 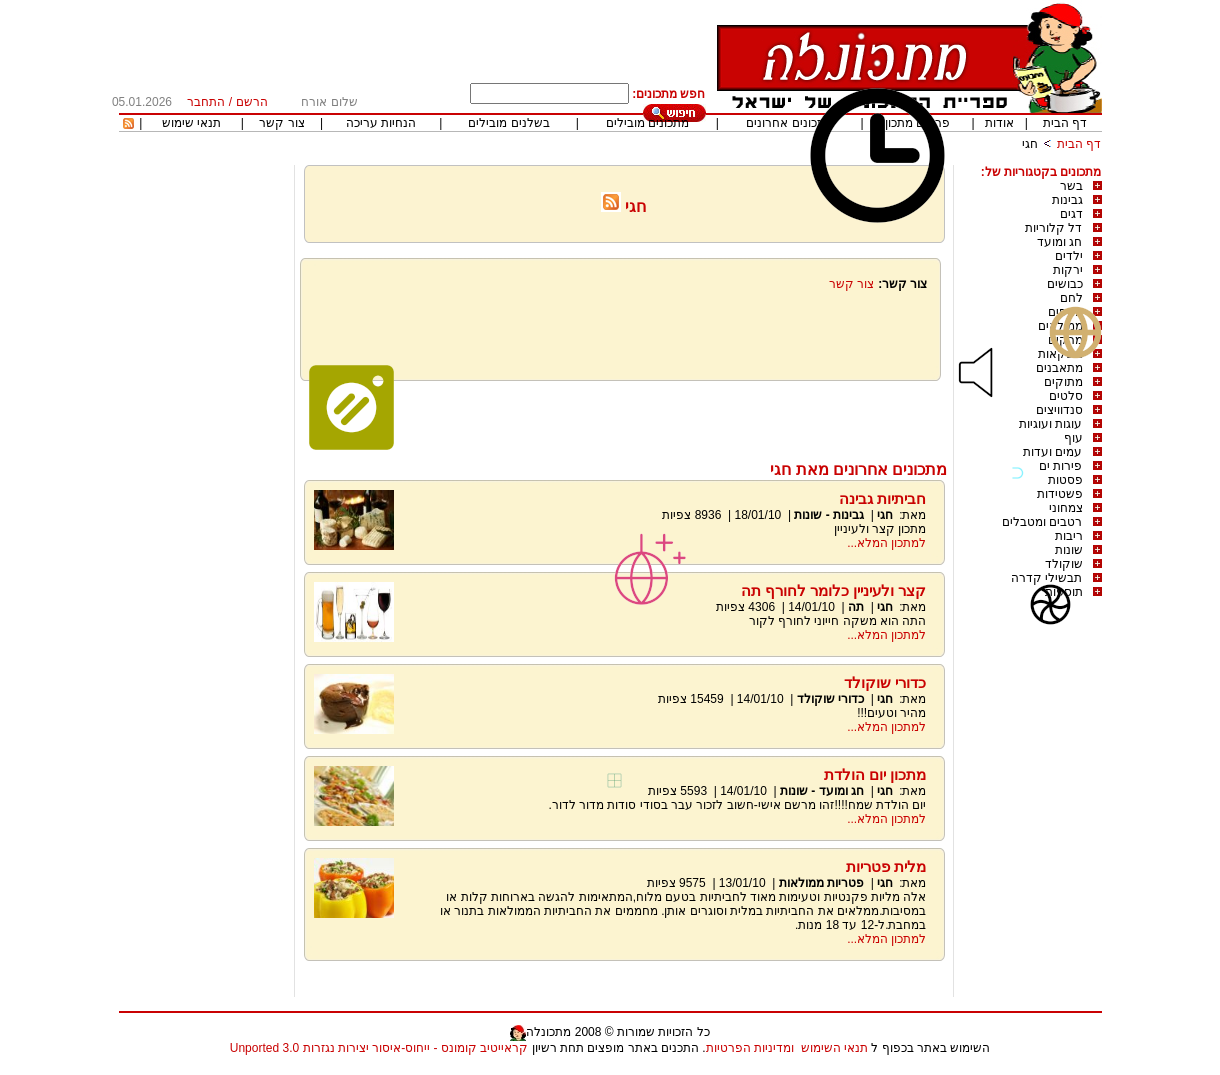 What do you see at coordinates (983, 372) in the screenshot?
I see `speaker with no audio output` at bounding box center [983, 372].